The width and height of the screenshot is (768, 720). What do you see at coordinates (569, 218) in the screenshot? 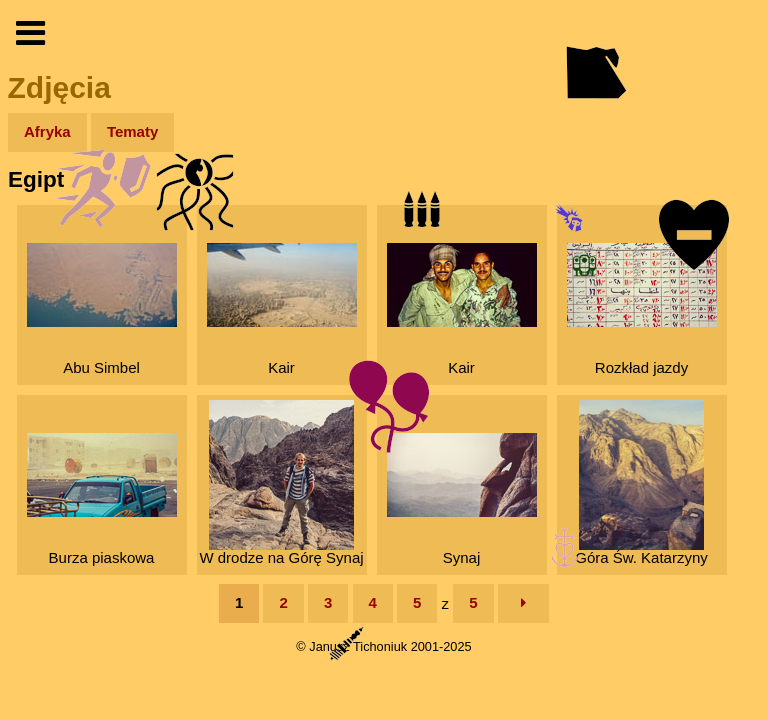
I see `indicates critical hit or headshot damage` at bounding box center [569, 218].